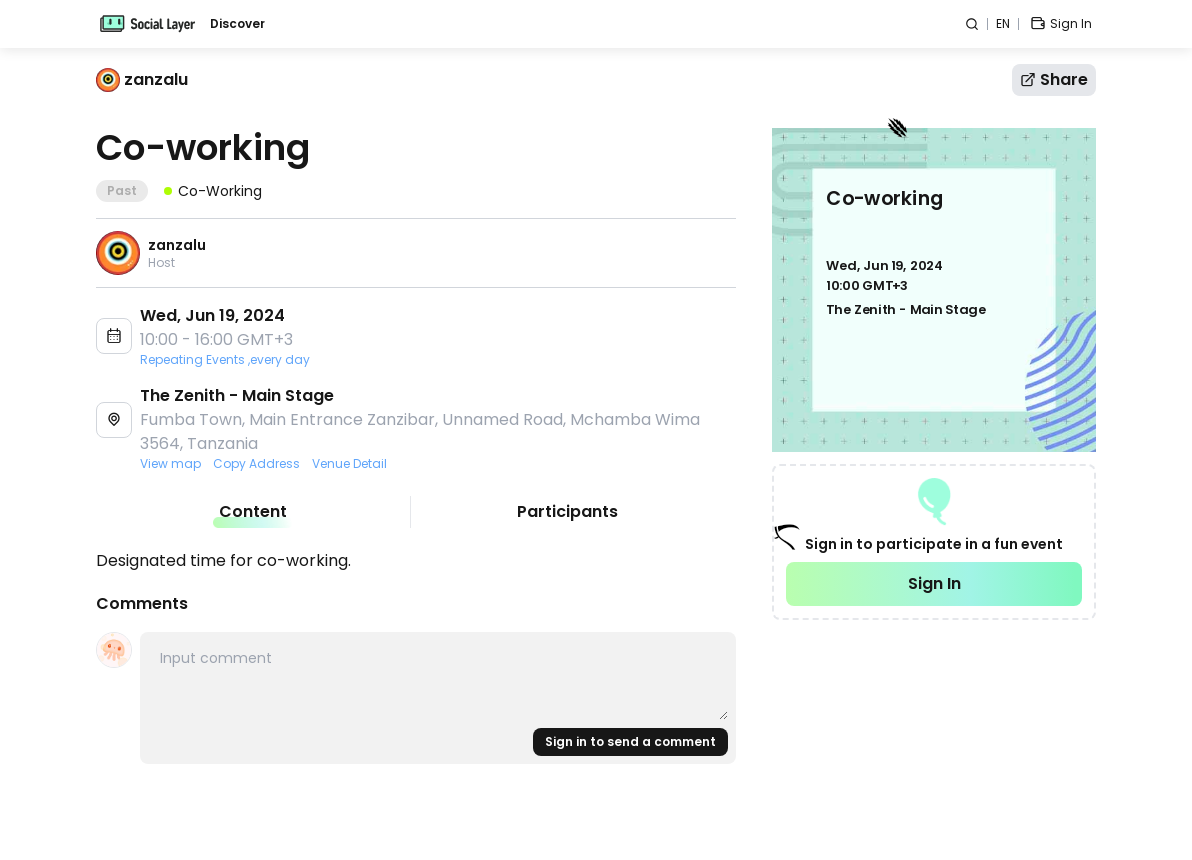  What do you see at coordinates (787, 537) in the screenshot?
I see `select the scythe weapon or tool` at bounding box center [787, 537].